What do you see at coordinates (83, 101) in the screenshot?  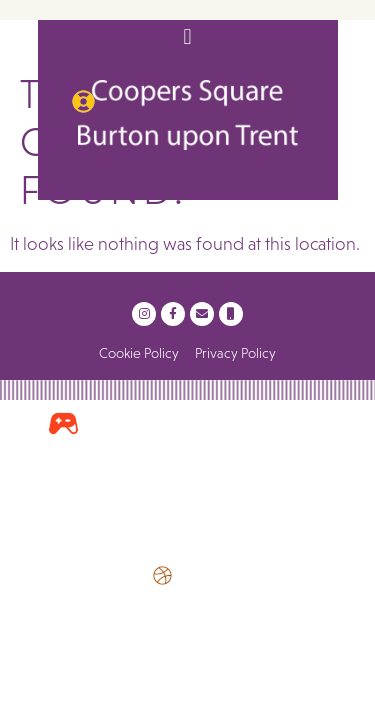 I see `access help or support center` at bounding box center [83, 101].